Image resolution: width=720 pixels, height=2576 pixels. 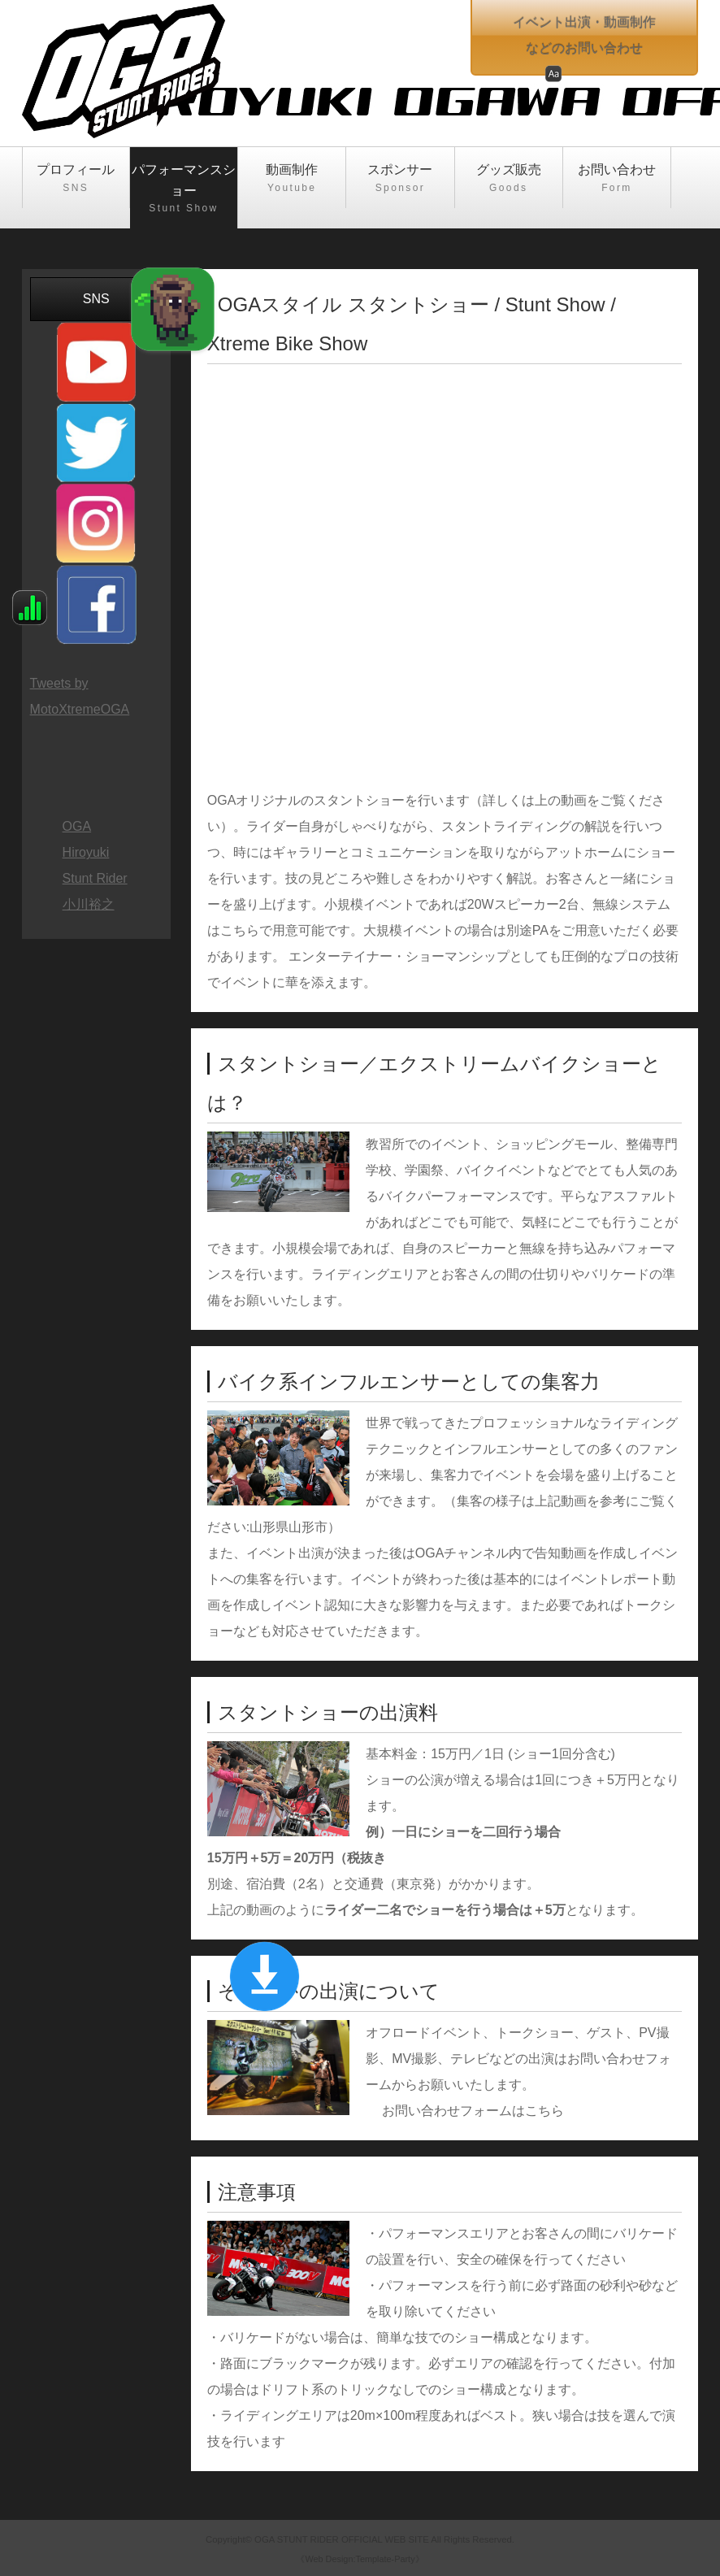 What do you see at coordinates (264, 1976) in the screenshot?
I see `indicates a downloaded or downloading file` at bounding box center [264, 1976].